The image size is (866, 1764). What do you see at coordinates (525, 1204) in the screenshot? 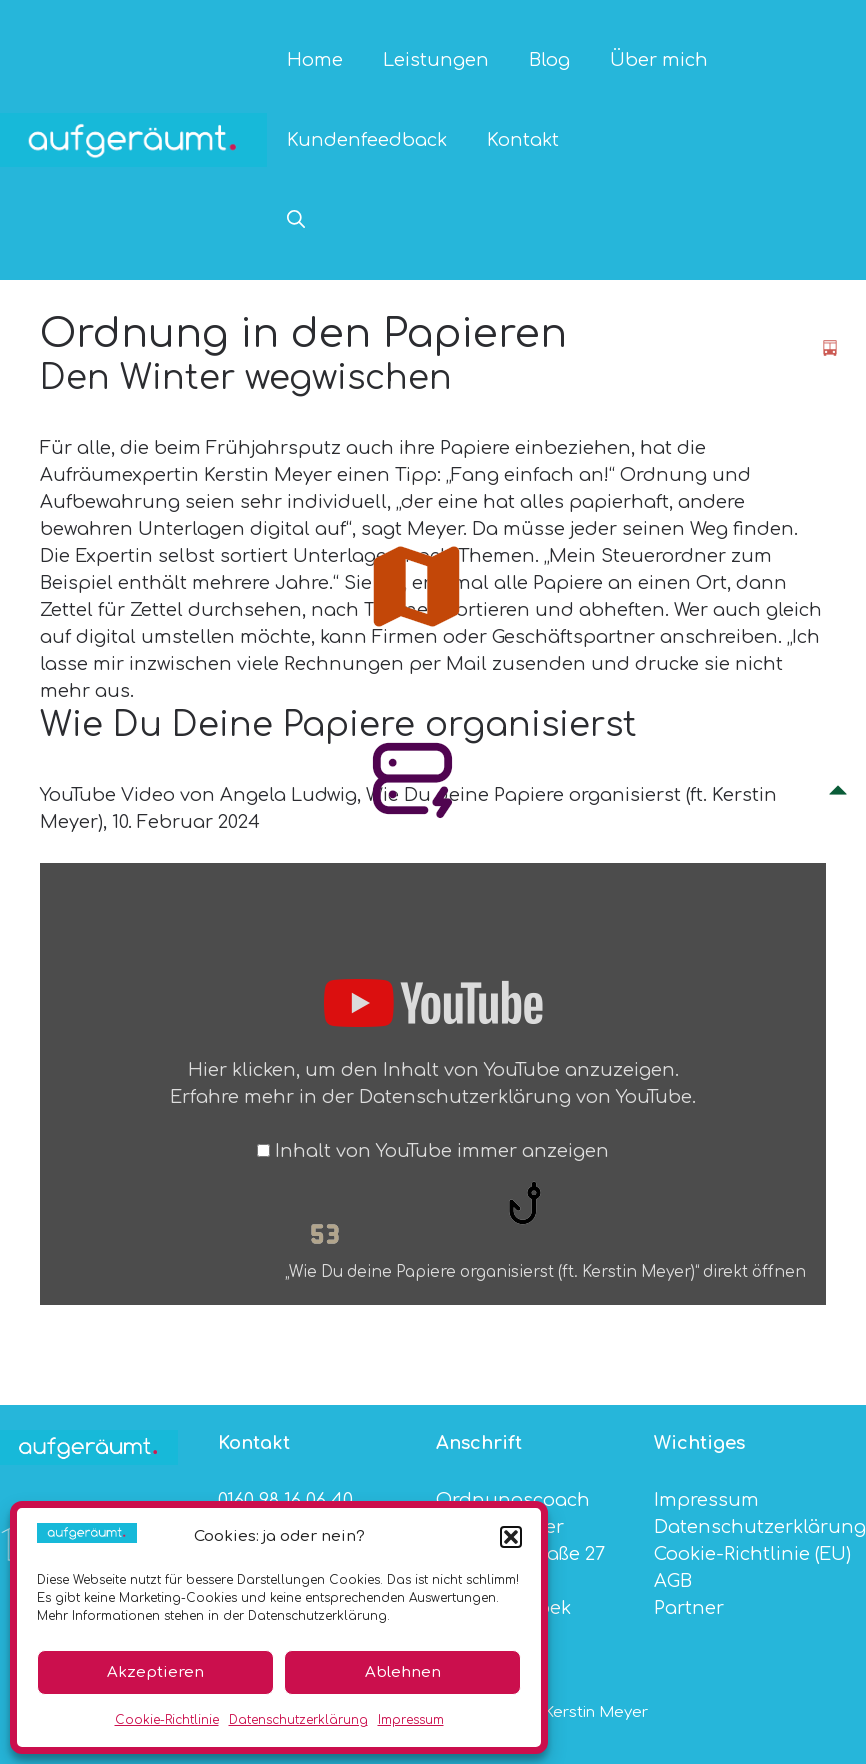
I see `fishing or angling activity` at bounding box center [525, 1204].